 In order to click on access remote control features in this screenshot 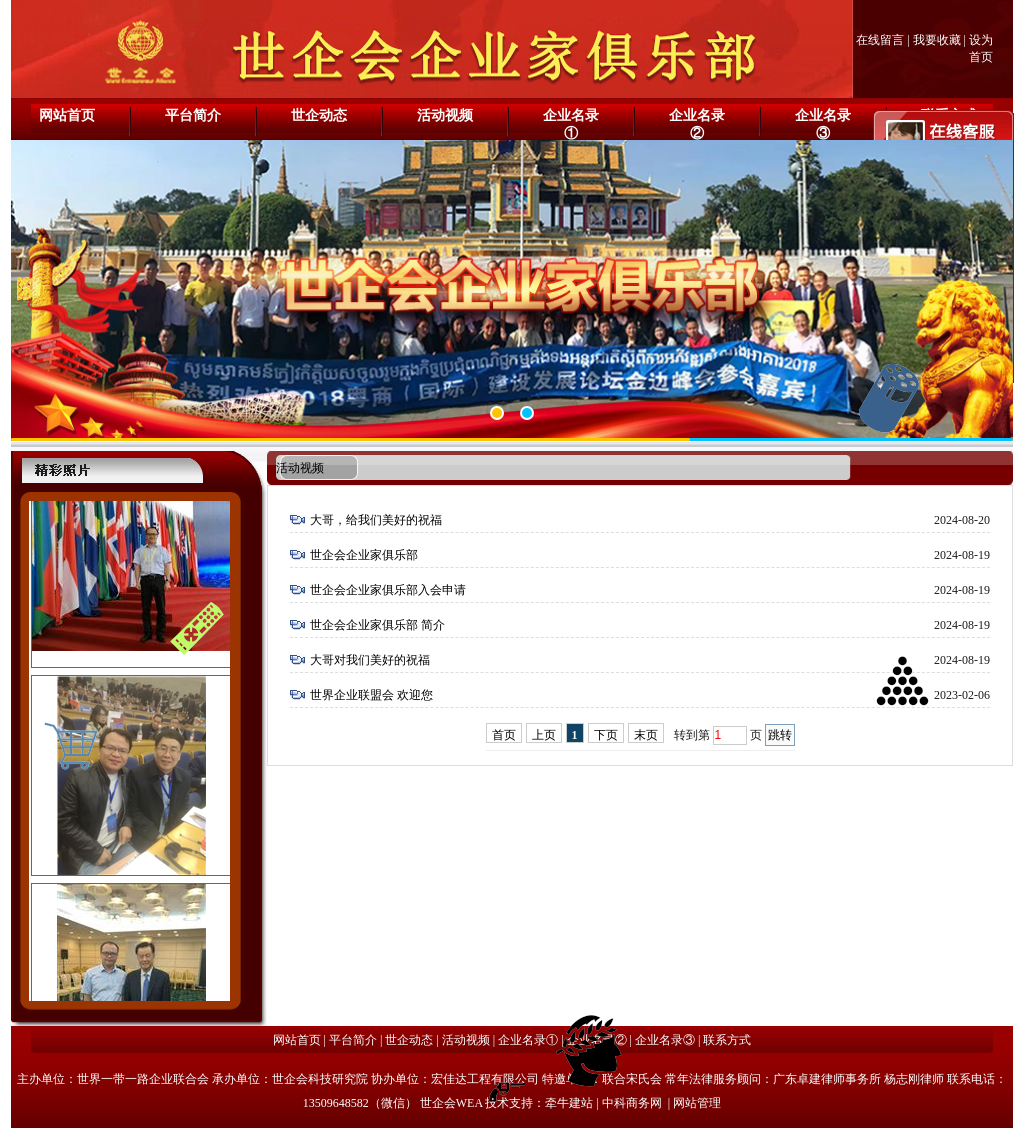, I will do `click(197, 628)`.